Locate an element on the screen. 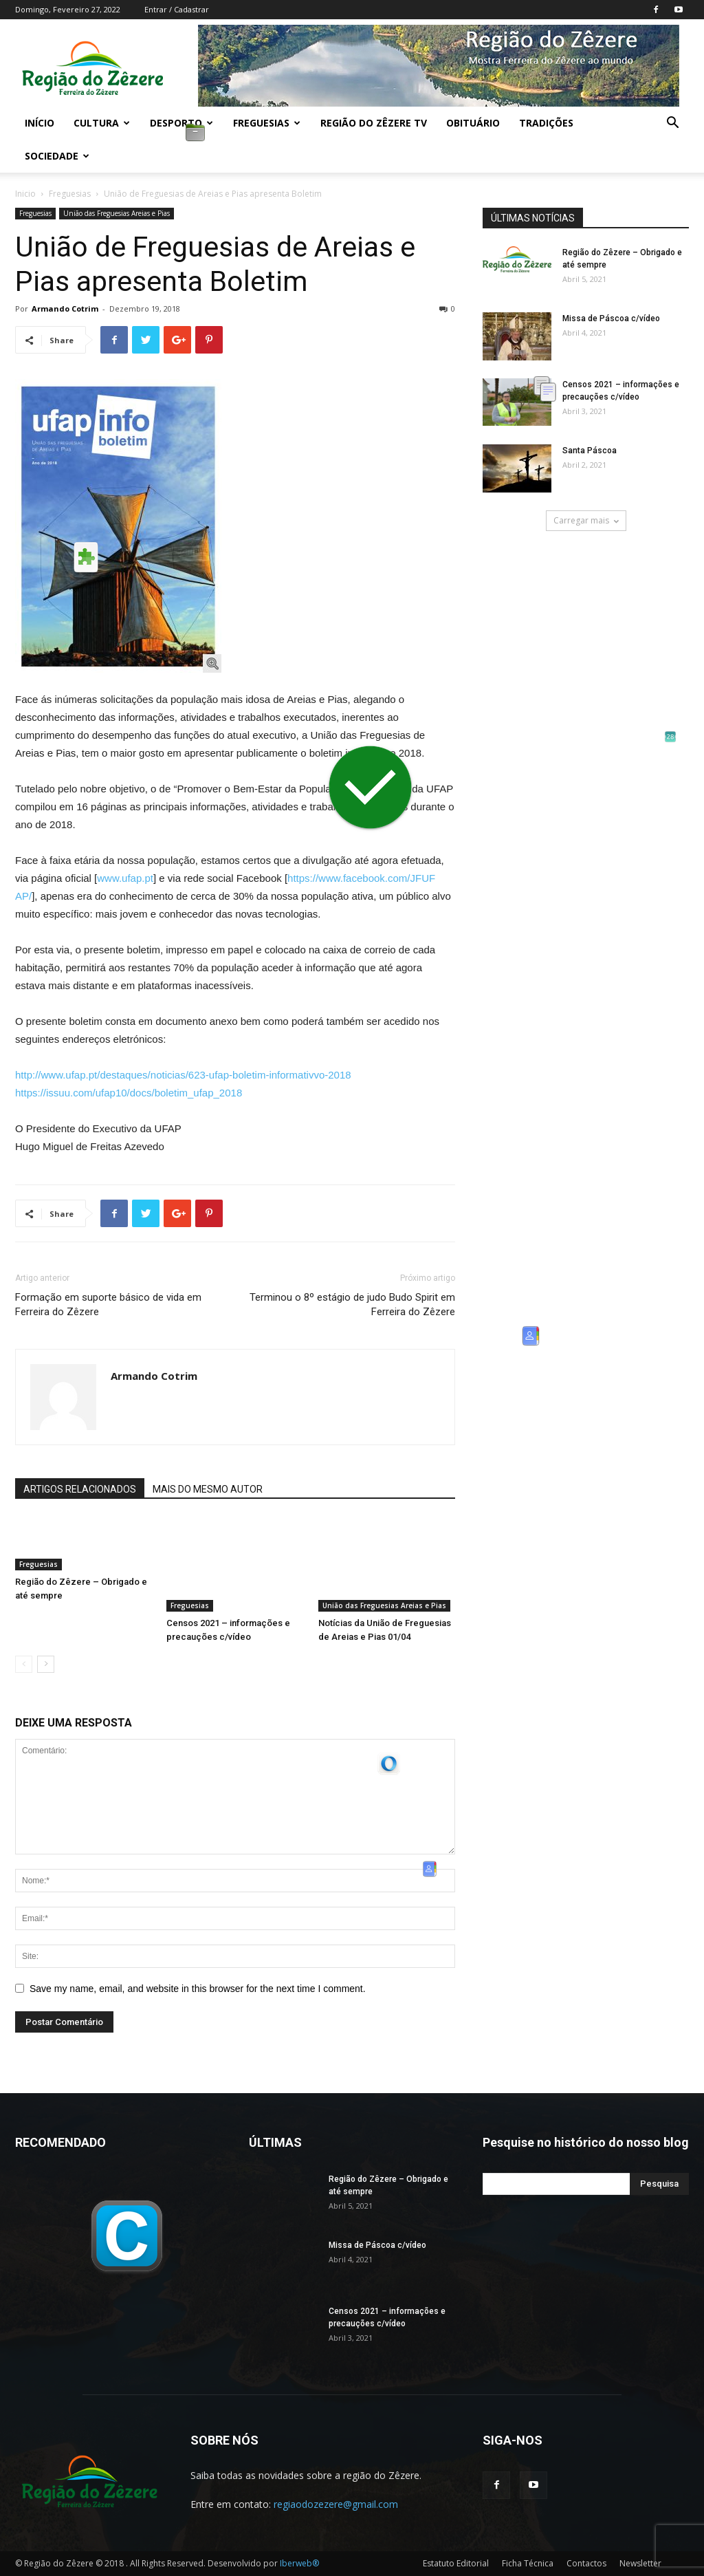 This screenshot has width=704, height=2576. indicates a default or selected item is located at coordinates (370, 787).